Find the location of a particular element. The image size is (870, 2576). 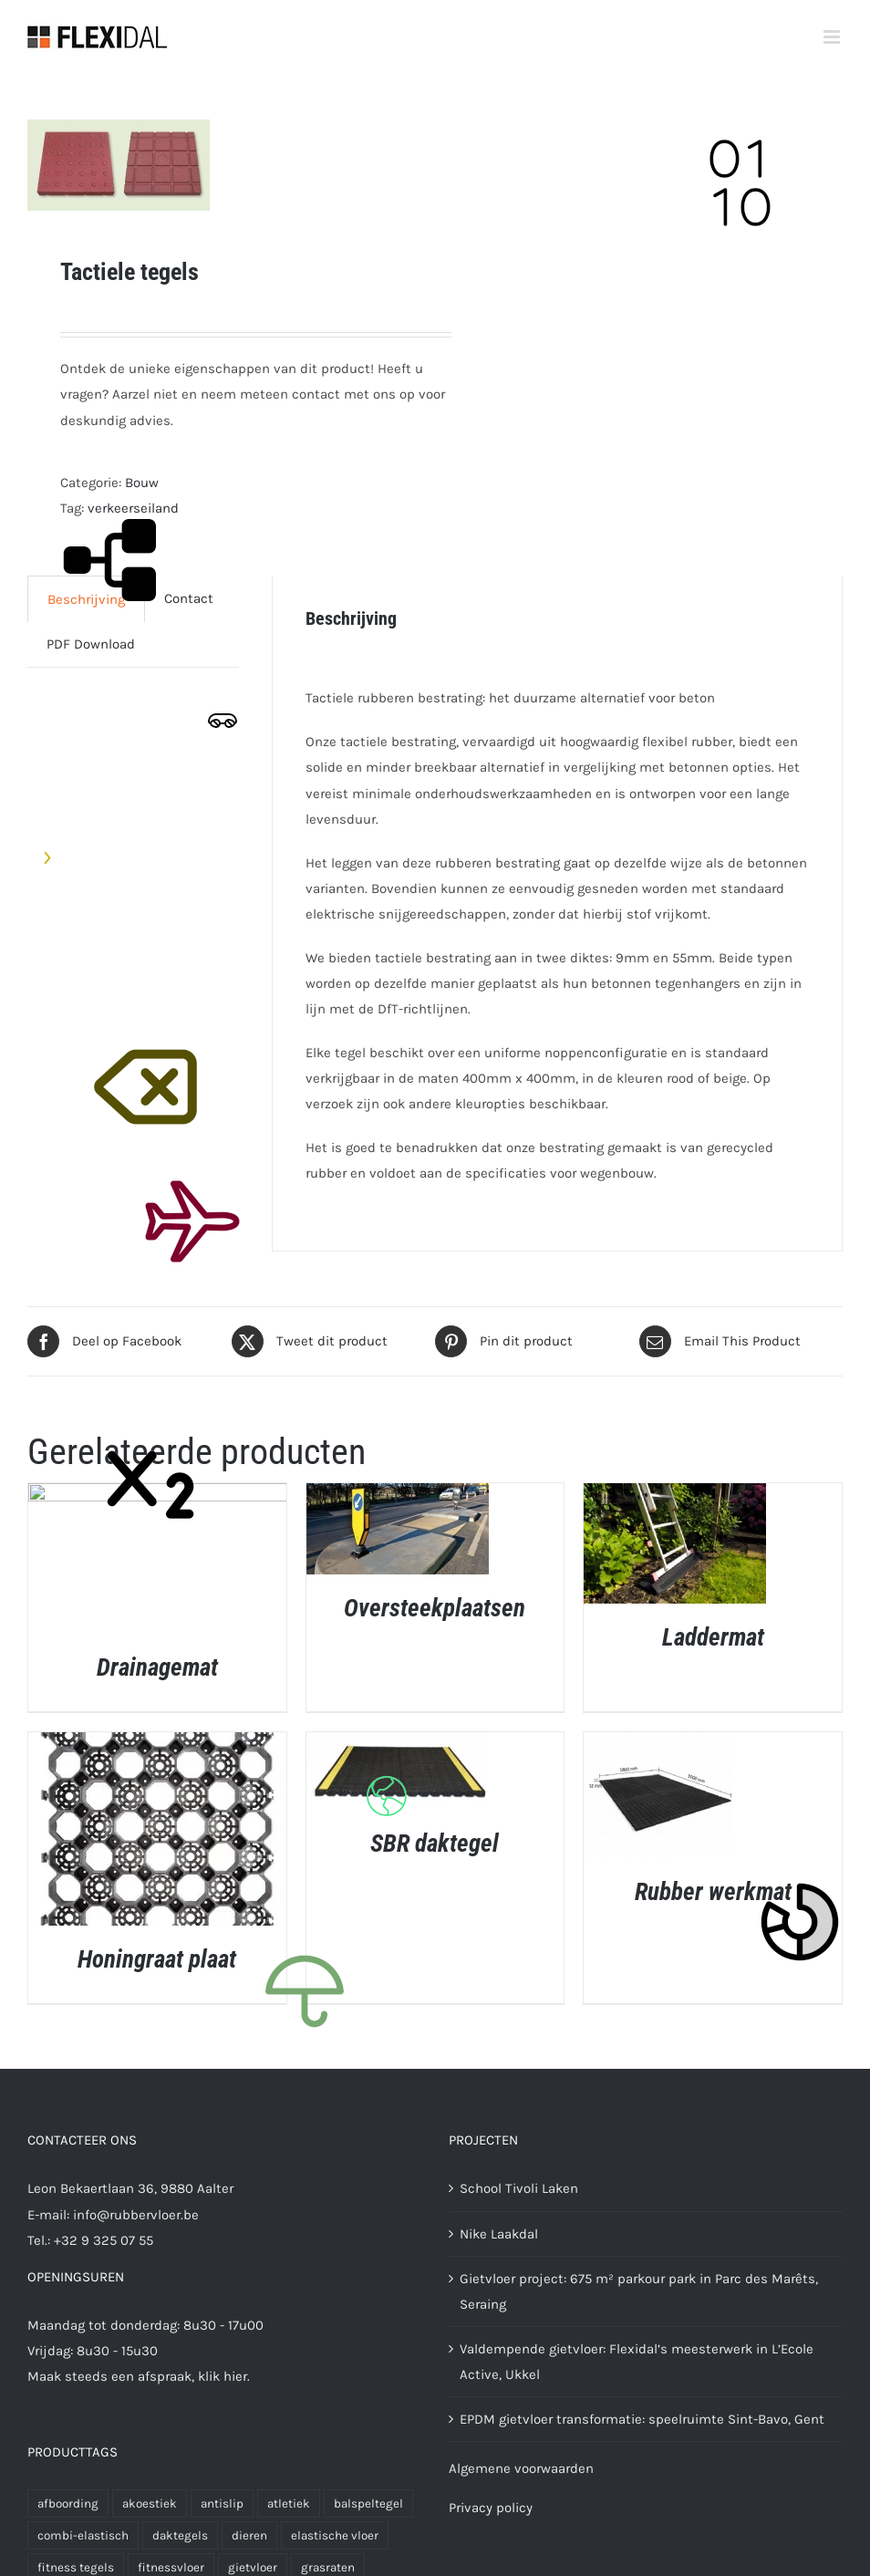

view hierarchical organization or folder structure is located at coordinates (115, 560).